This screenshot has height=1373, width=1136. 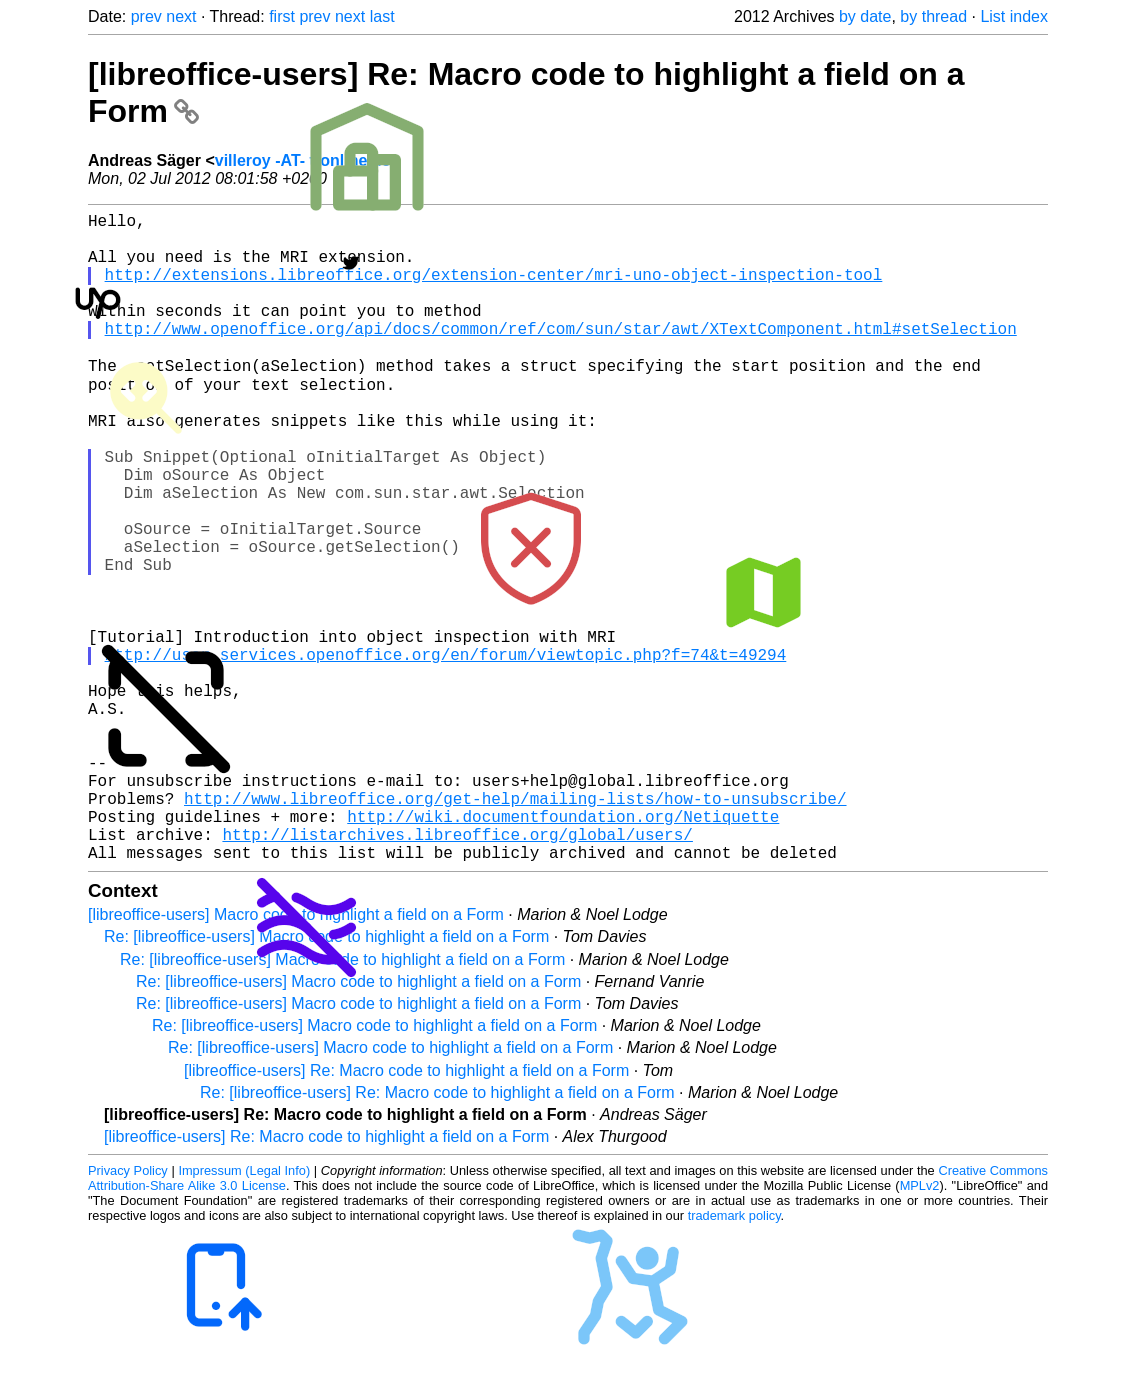 What do you see at coordinates (166, 709) in the screenshot?
I see `maximize view is currently disabled` at bounding box center [166, 709].